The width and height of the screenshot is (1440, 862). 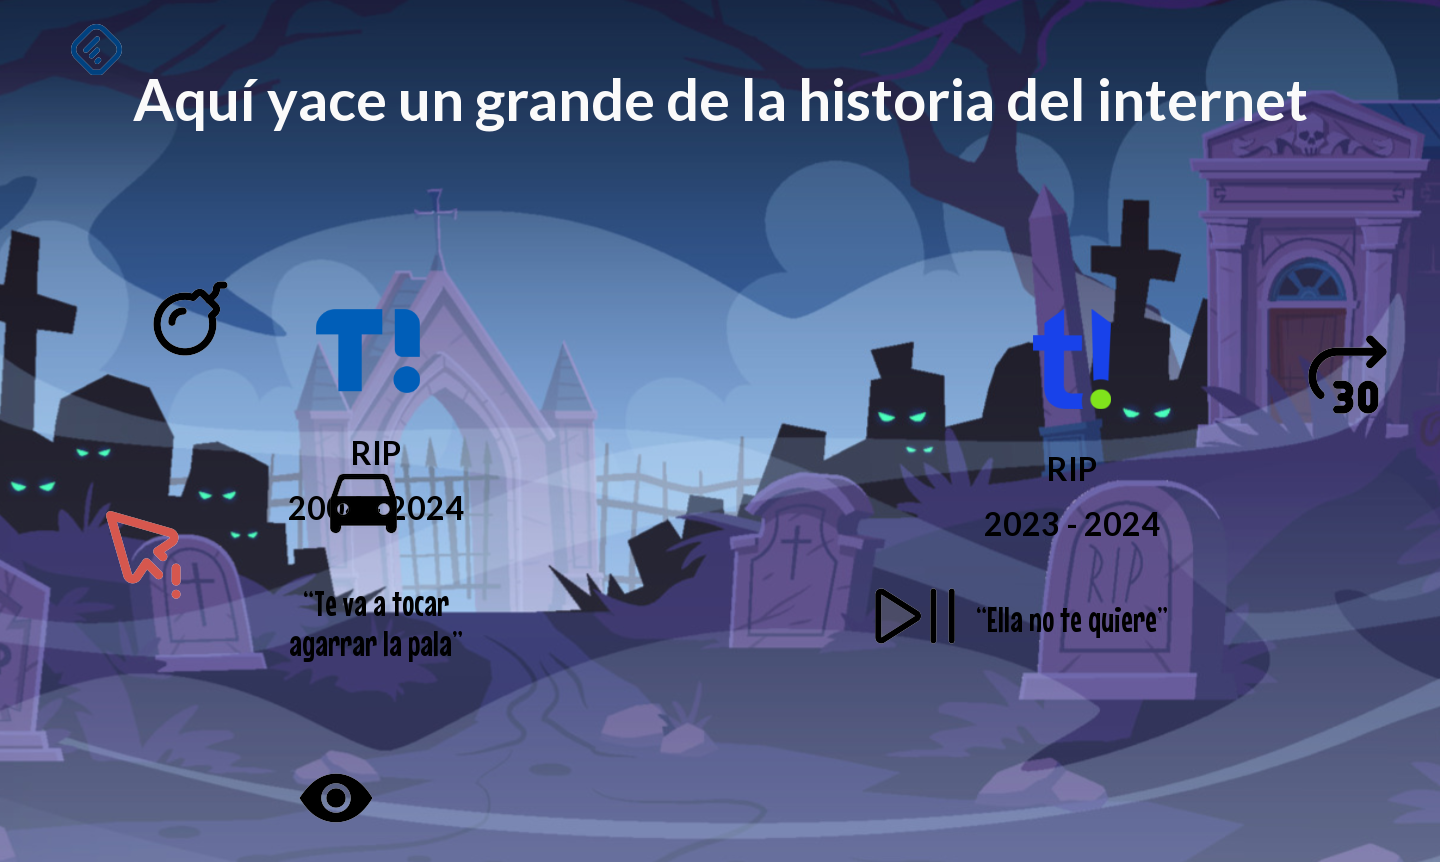 I want to click on cursor error or interaction warning, so click(x=145, y=550).